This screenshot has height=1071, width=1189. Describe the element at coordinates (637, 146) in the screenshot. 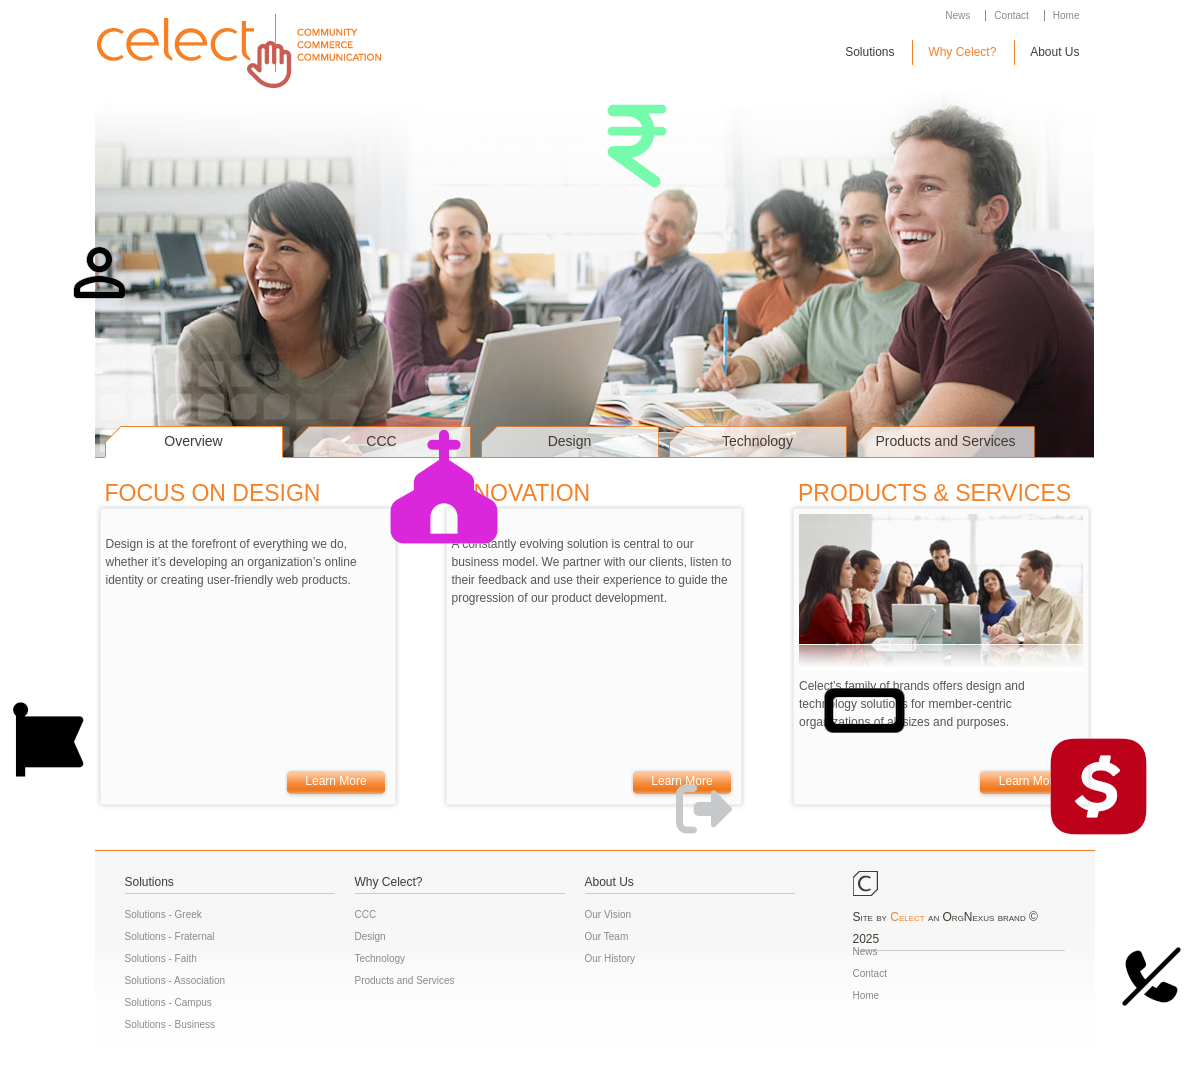

I see `view price in indian rupees` at that location.